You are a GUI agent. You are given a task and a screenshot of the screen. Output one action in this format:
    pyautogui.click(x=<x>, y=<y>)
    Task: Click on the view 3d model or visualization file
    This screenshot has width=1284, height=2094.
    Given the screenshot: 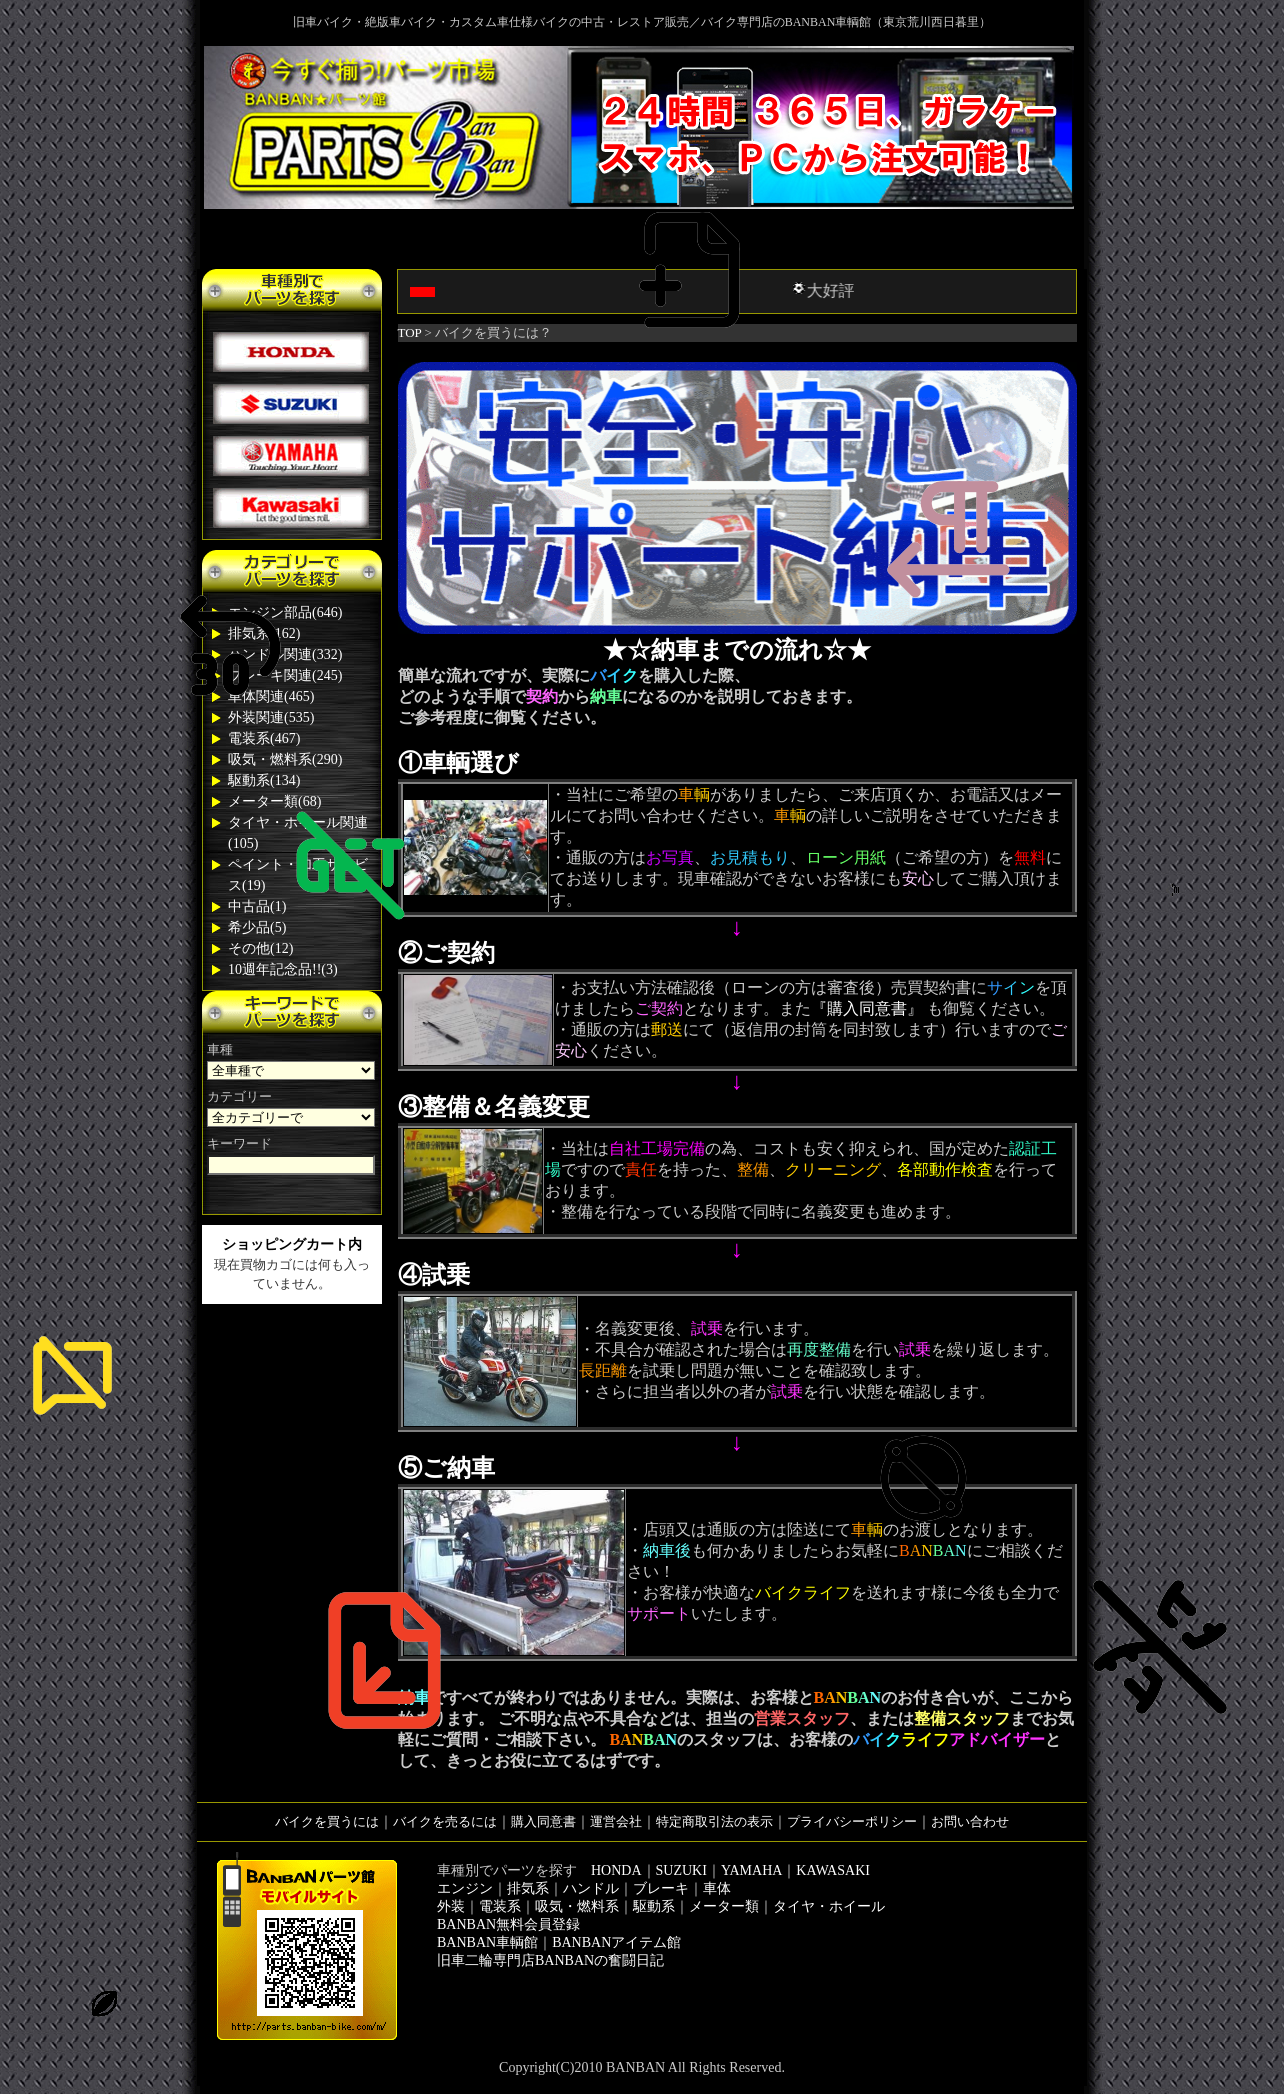 What is the action you would take?
    pyautogui.click(x=384, y=1660)
    